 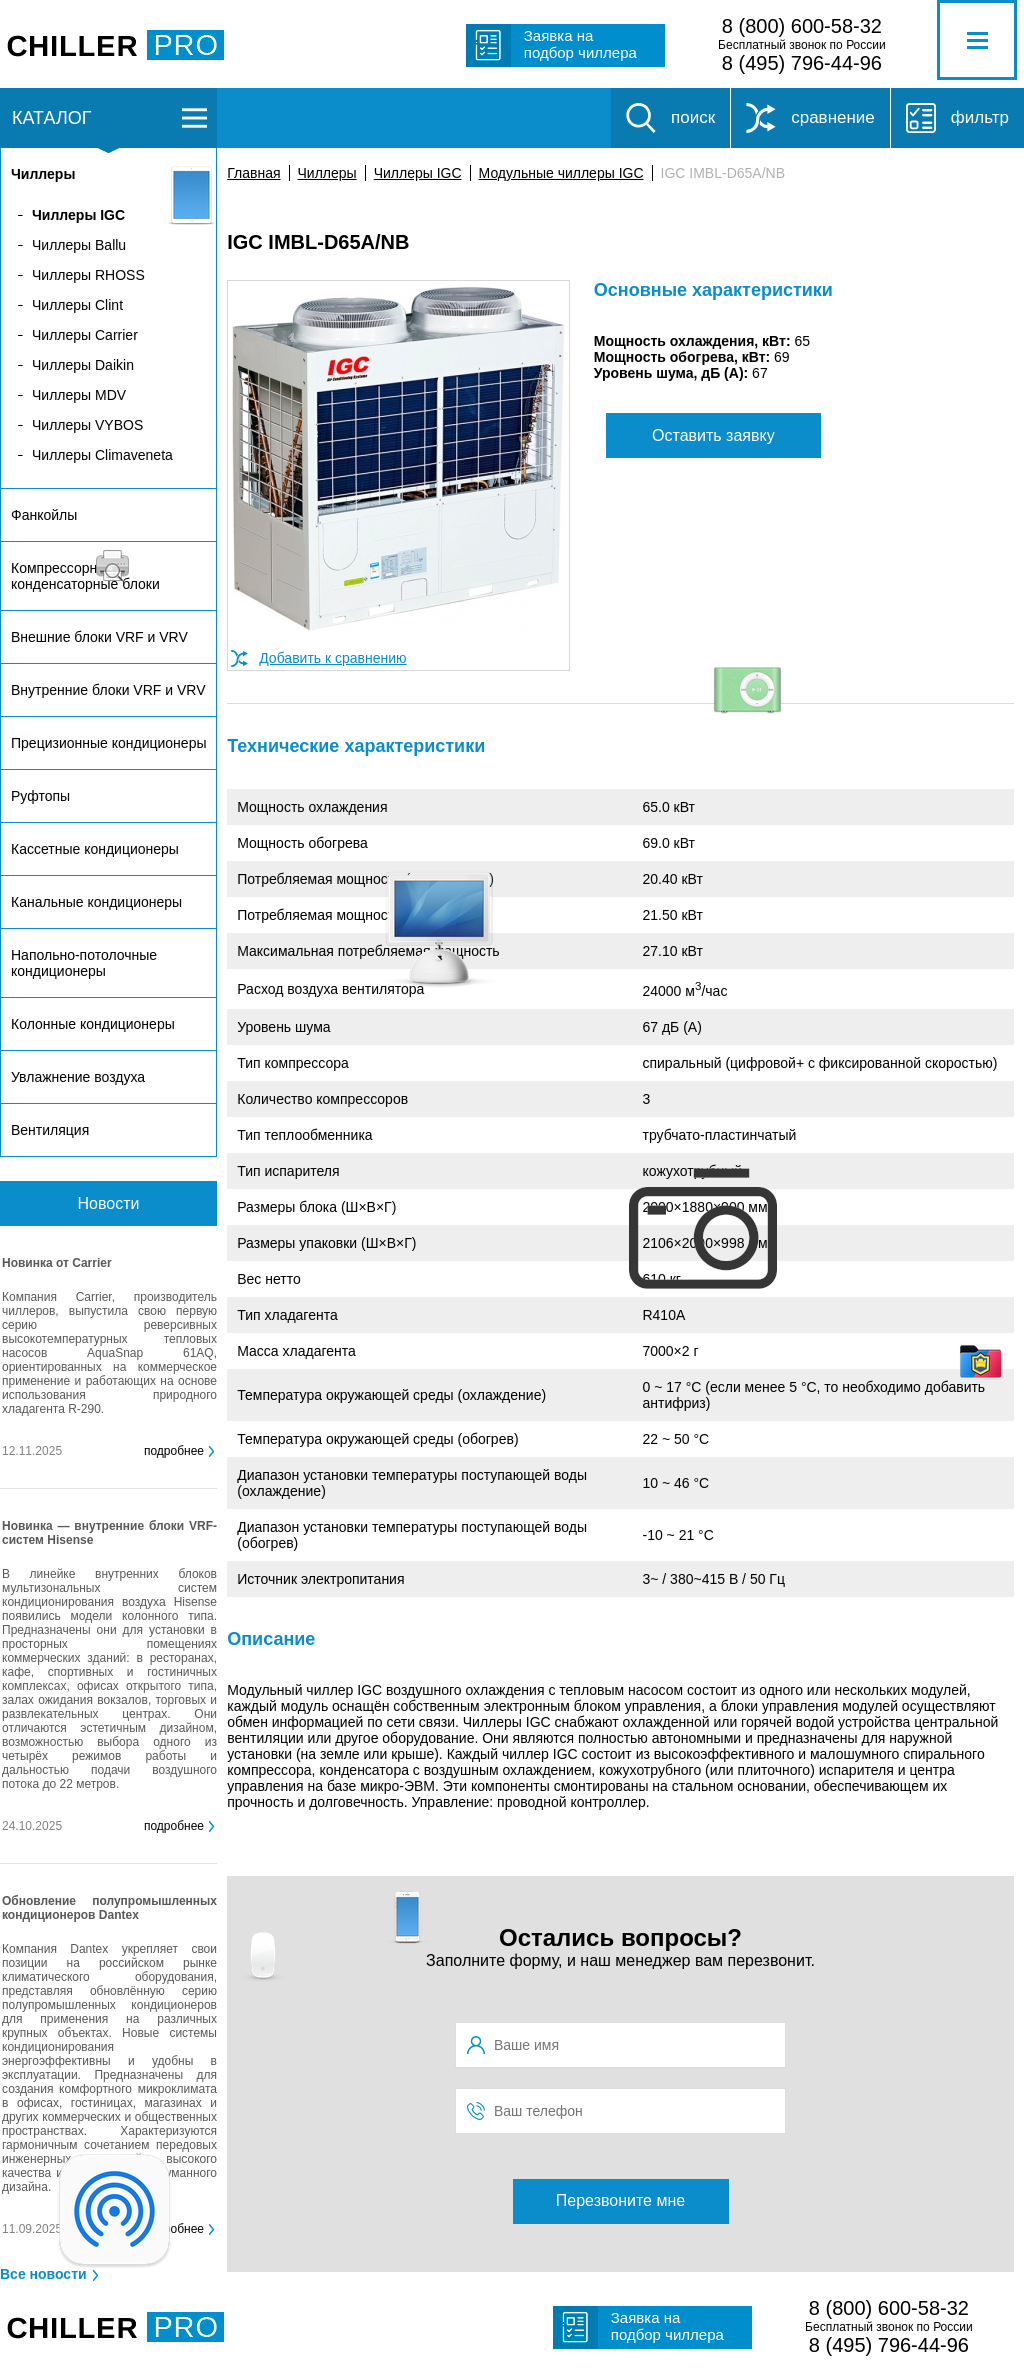 I want to click on take a photo, so click(x=703, y=1224).